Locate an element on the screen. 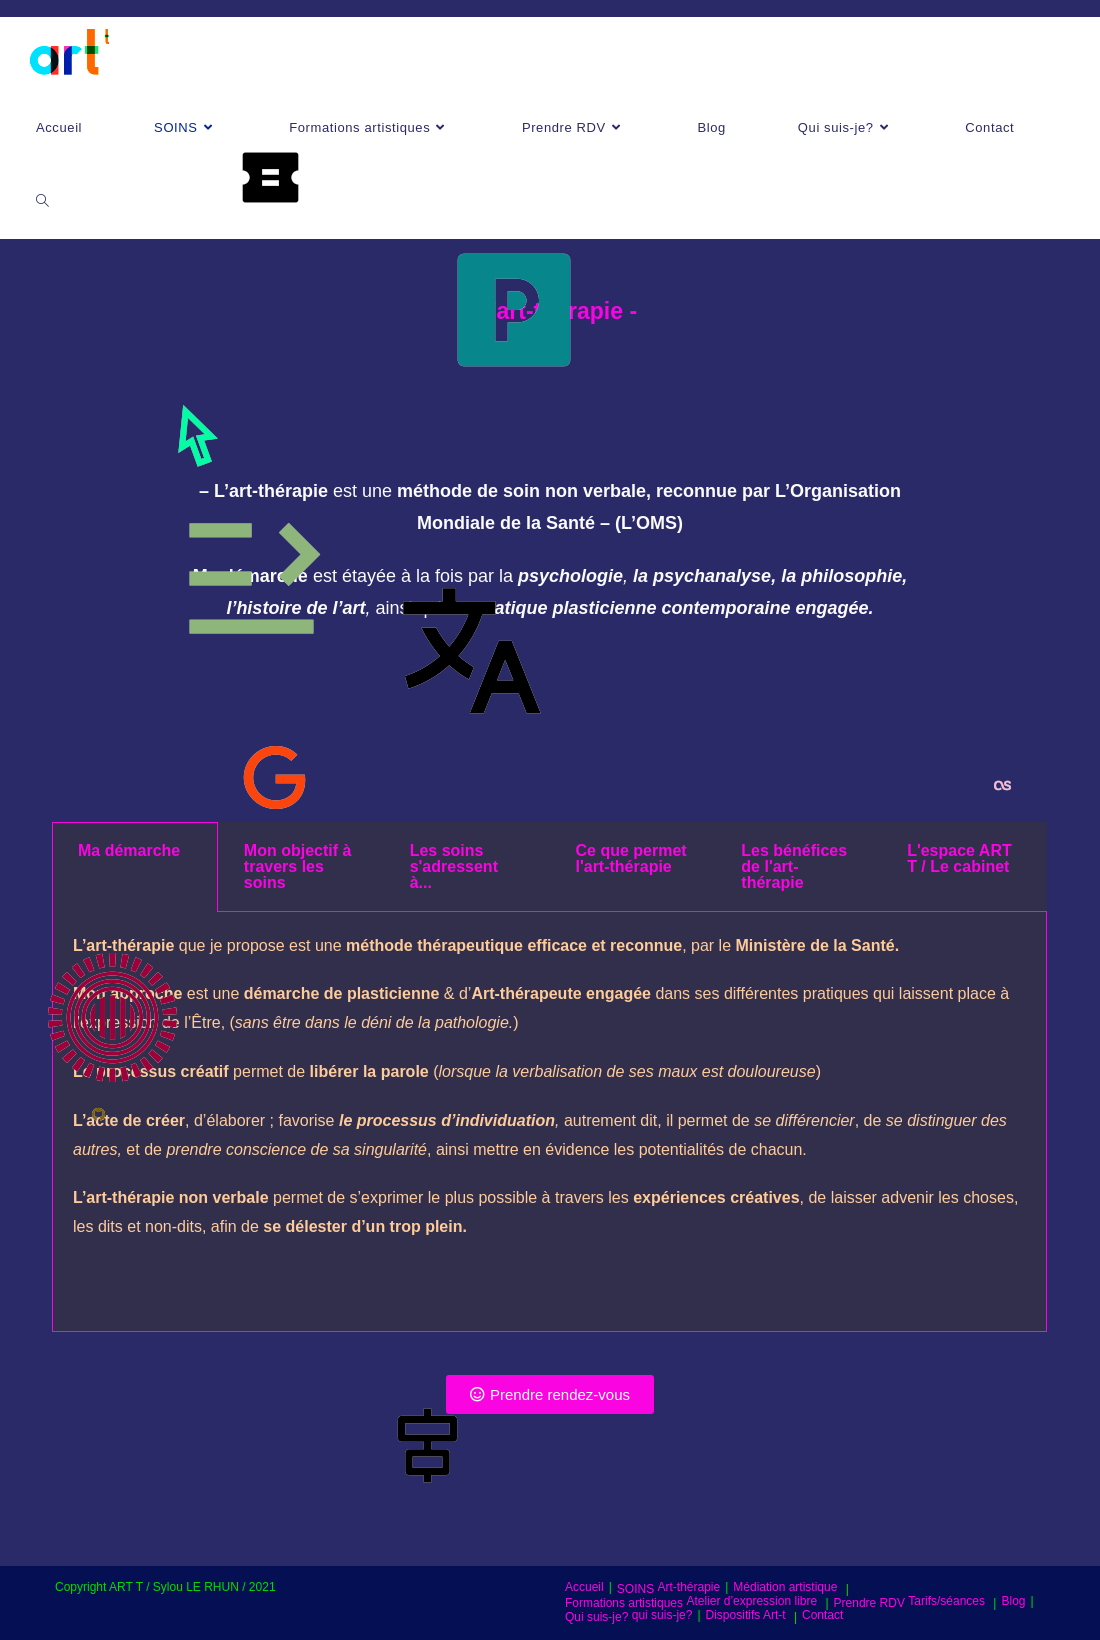  view available coupons or discounts is located at coordinates (270, 177).